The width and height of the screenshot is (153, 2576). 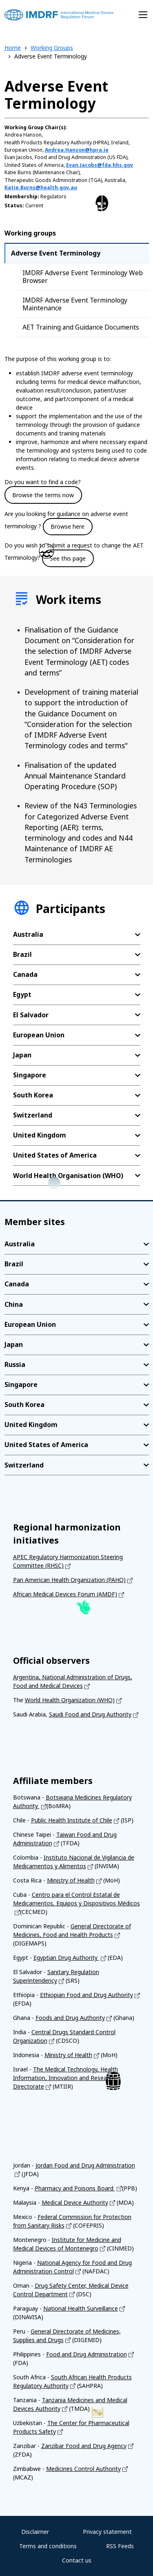 What do you see at coordinates (84, 1607) in the screenshot?
I see `view health or vital statistics` at bounding box center [84, 1607].